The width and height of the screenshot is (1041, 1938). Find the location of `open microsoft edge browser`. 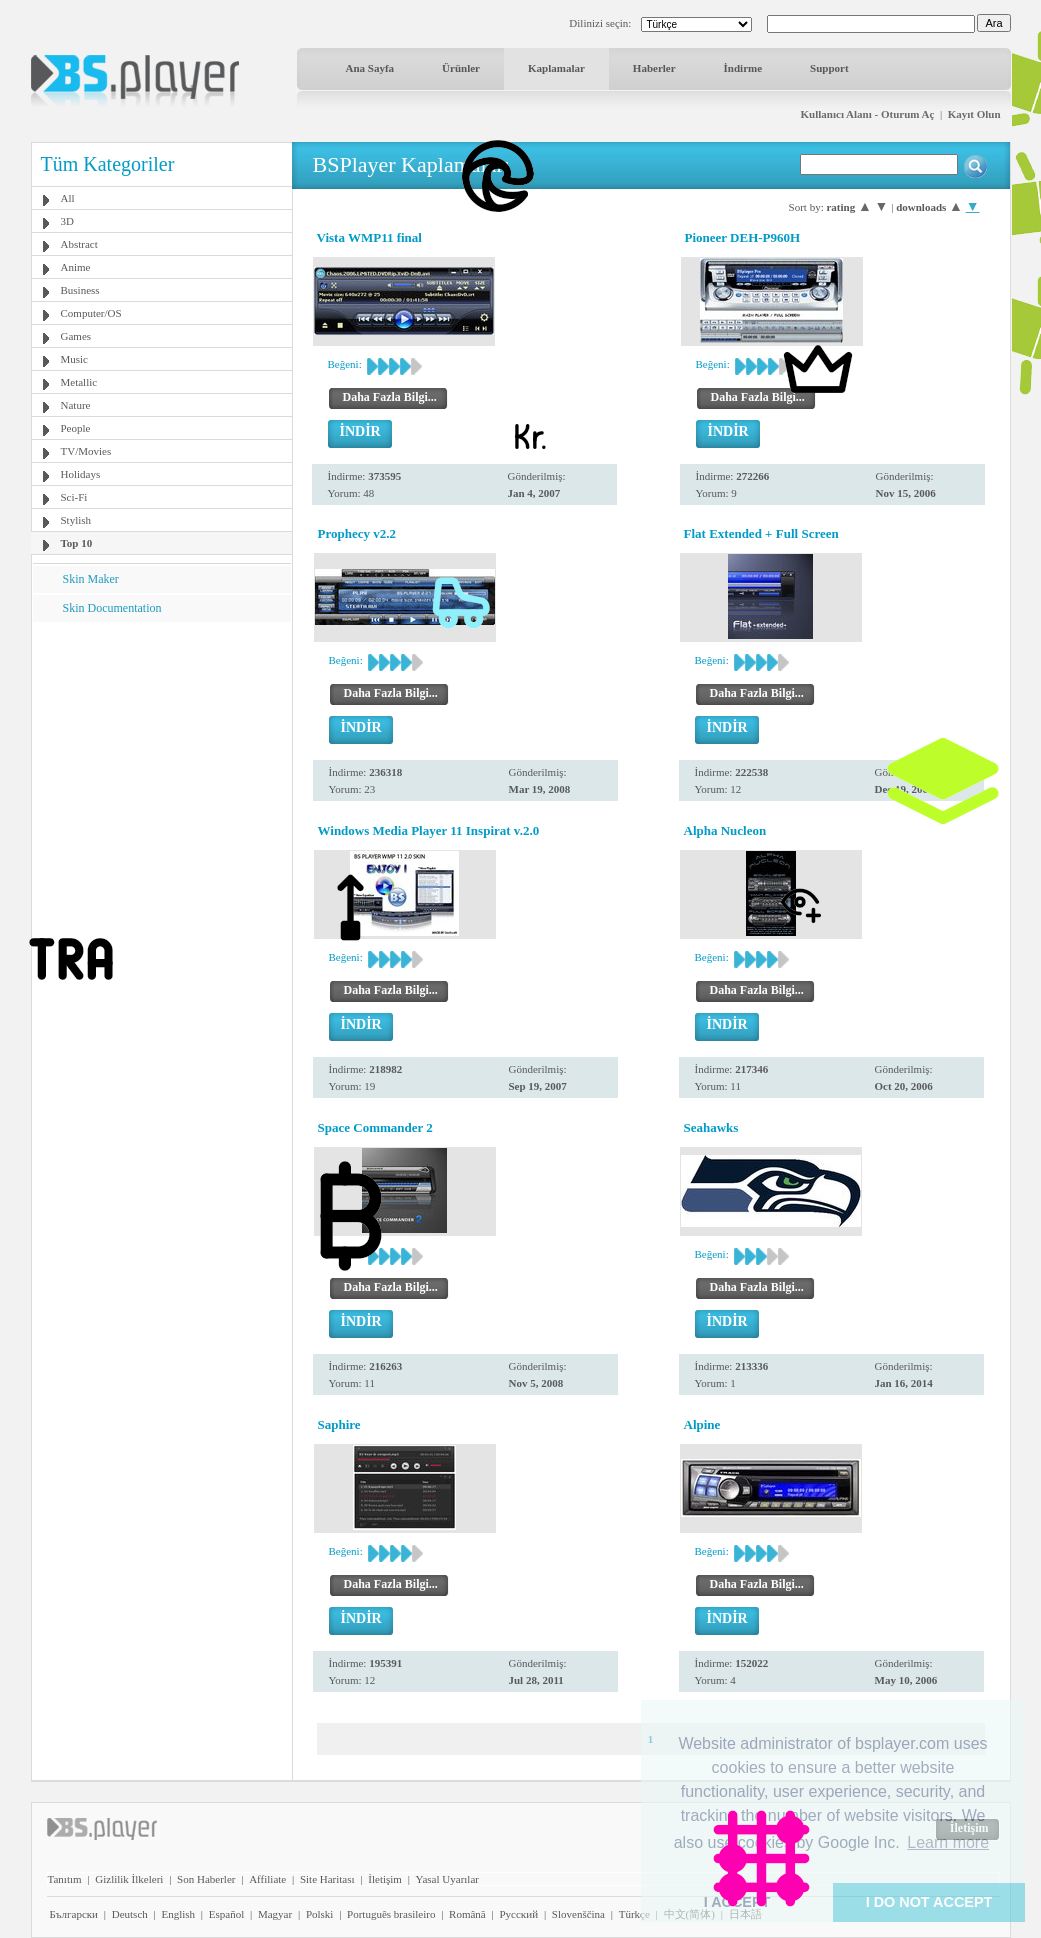

open microsoft edge browser is located at coordinates (498, 176).